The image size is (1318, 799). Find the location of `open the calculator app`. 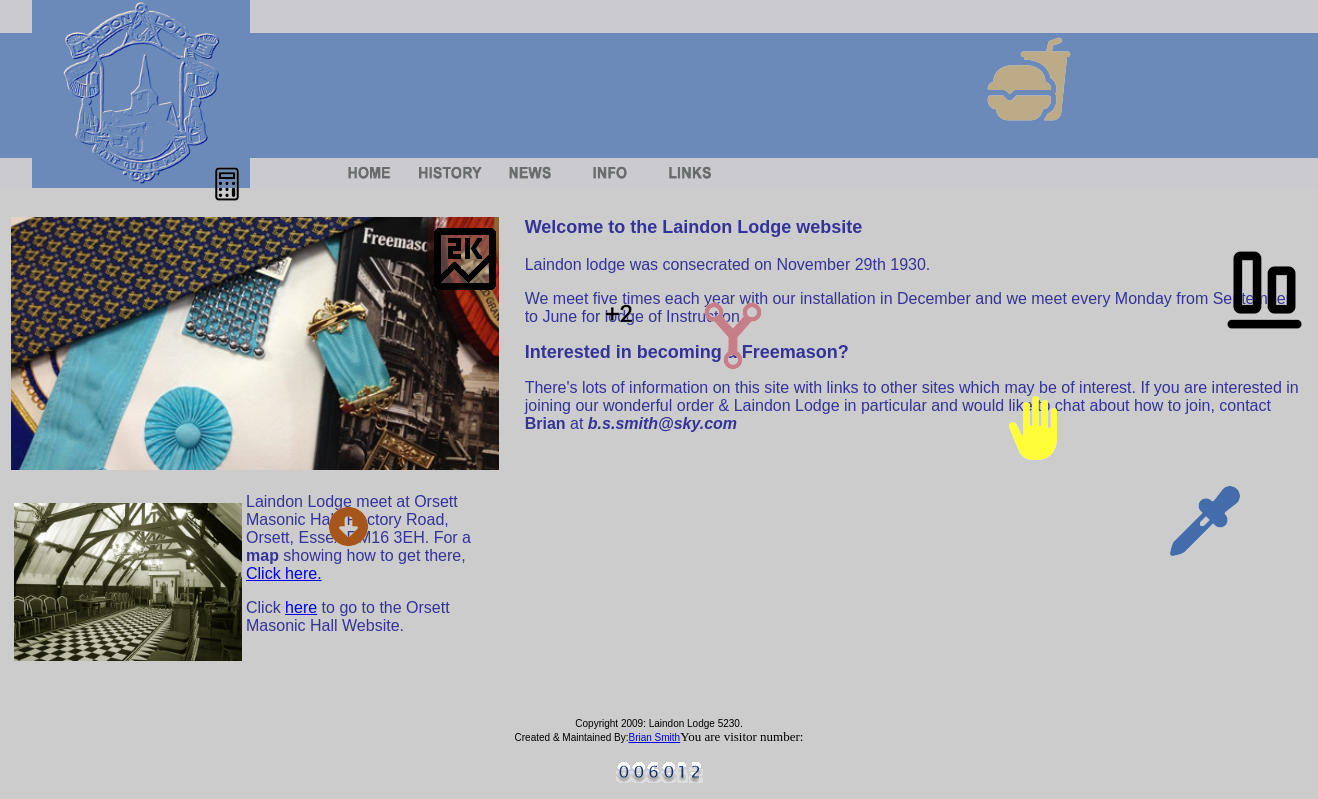

open the calculator app is located at coordinates (227, 184).